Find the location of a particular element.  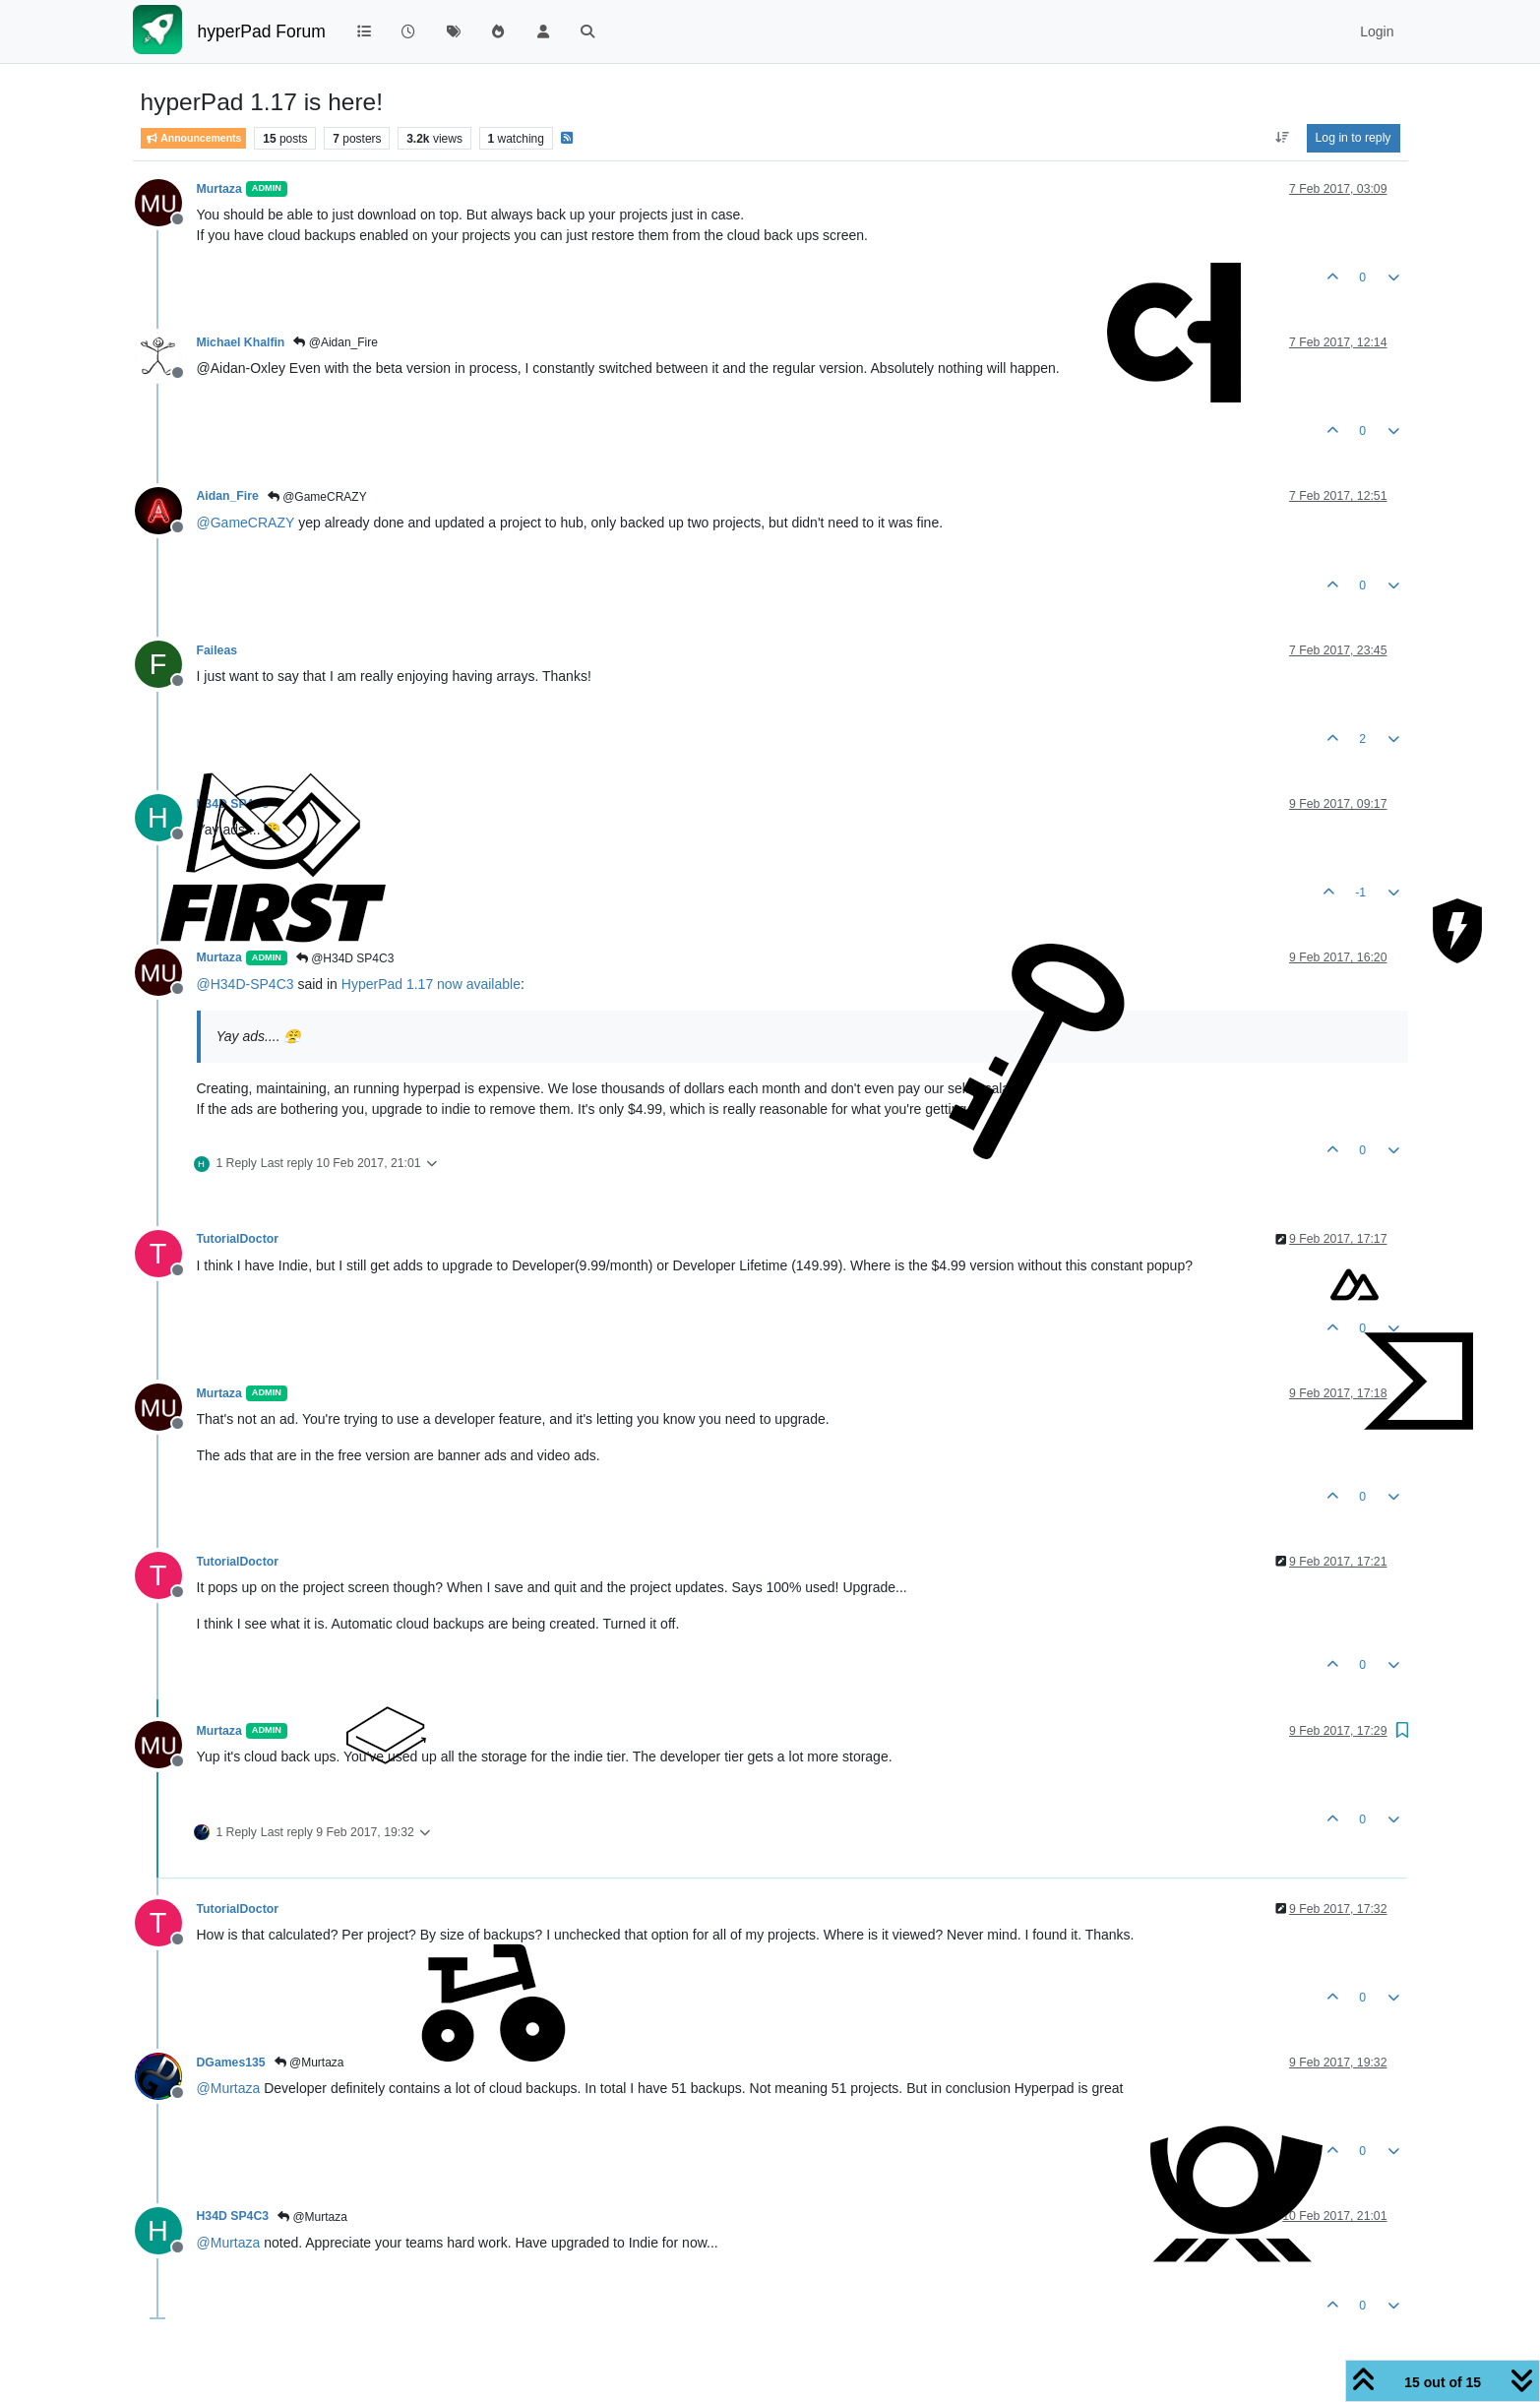

FIRST Robotics competition logo is located at coordinates (273, 857).